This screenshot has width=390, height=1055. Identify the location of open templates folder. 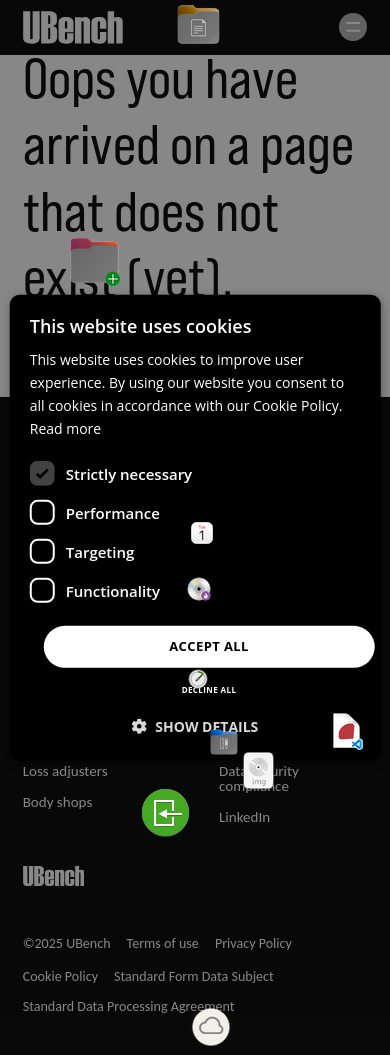
(224, 742).